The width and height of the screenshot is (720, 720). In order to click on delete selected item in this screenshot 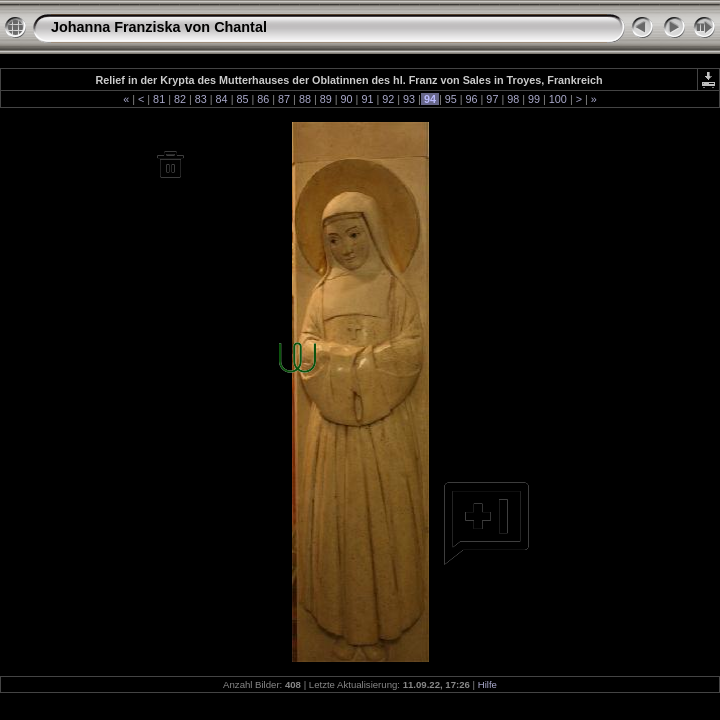, I will do `click(170, 164)`.